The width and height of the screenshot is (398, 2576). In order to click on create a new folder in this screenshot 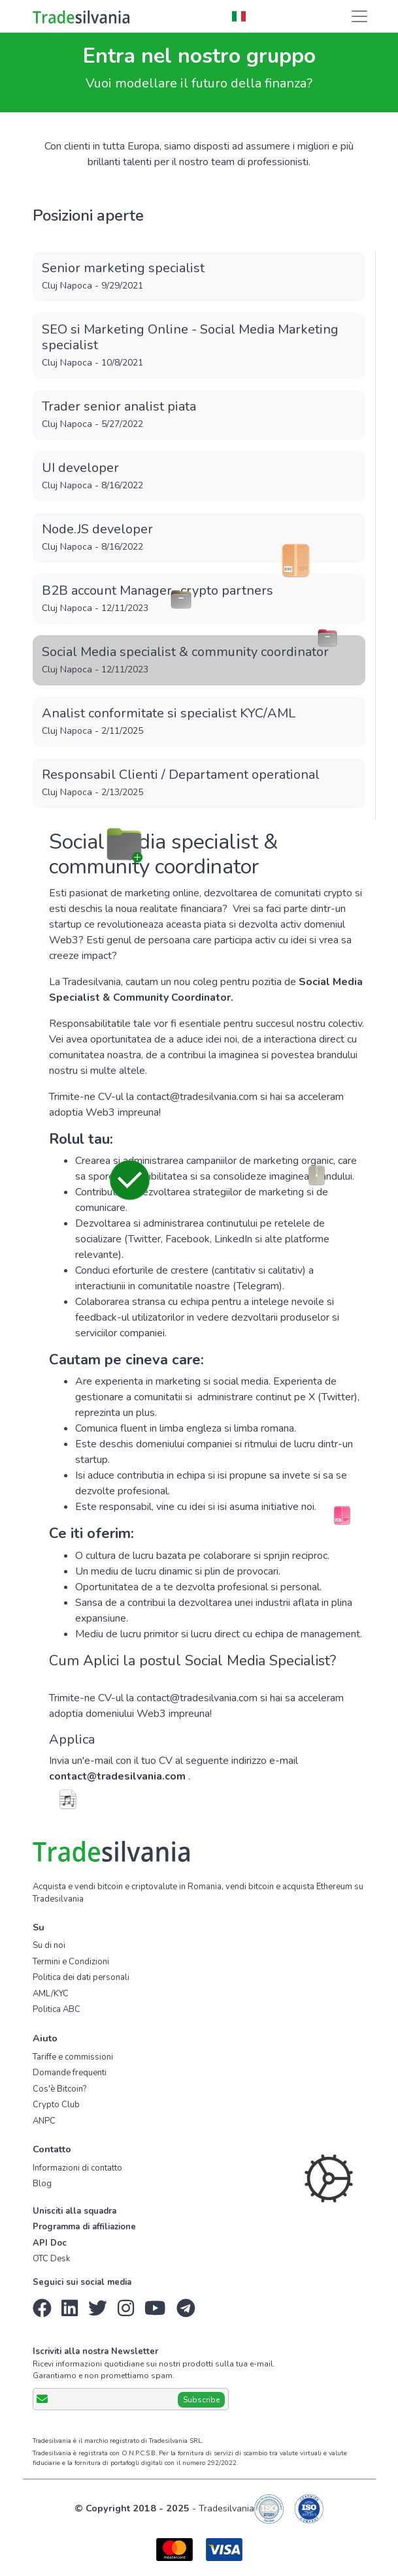, I will do `click(124, 844)`.